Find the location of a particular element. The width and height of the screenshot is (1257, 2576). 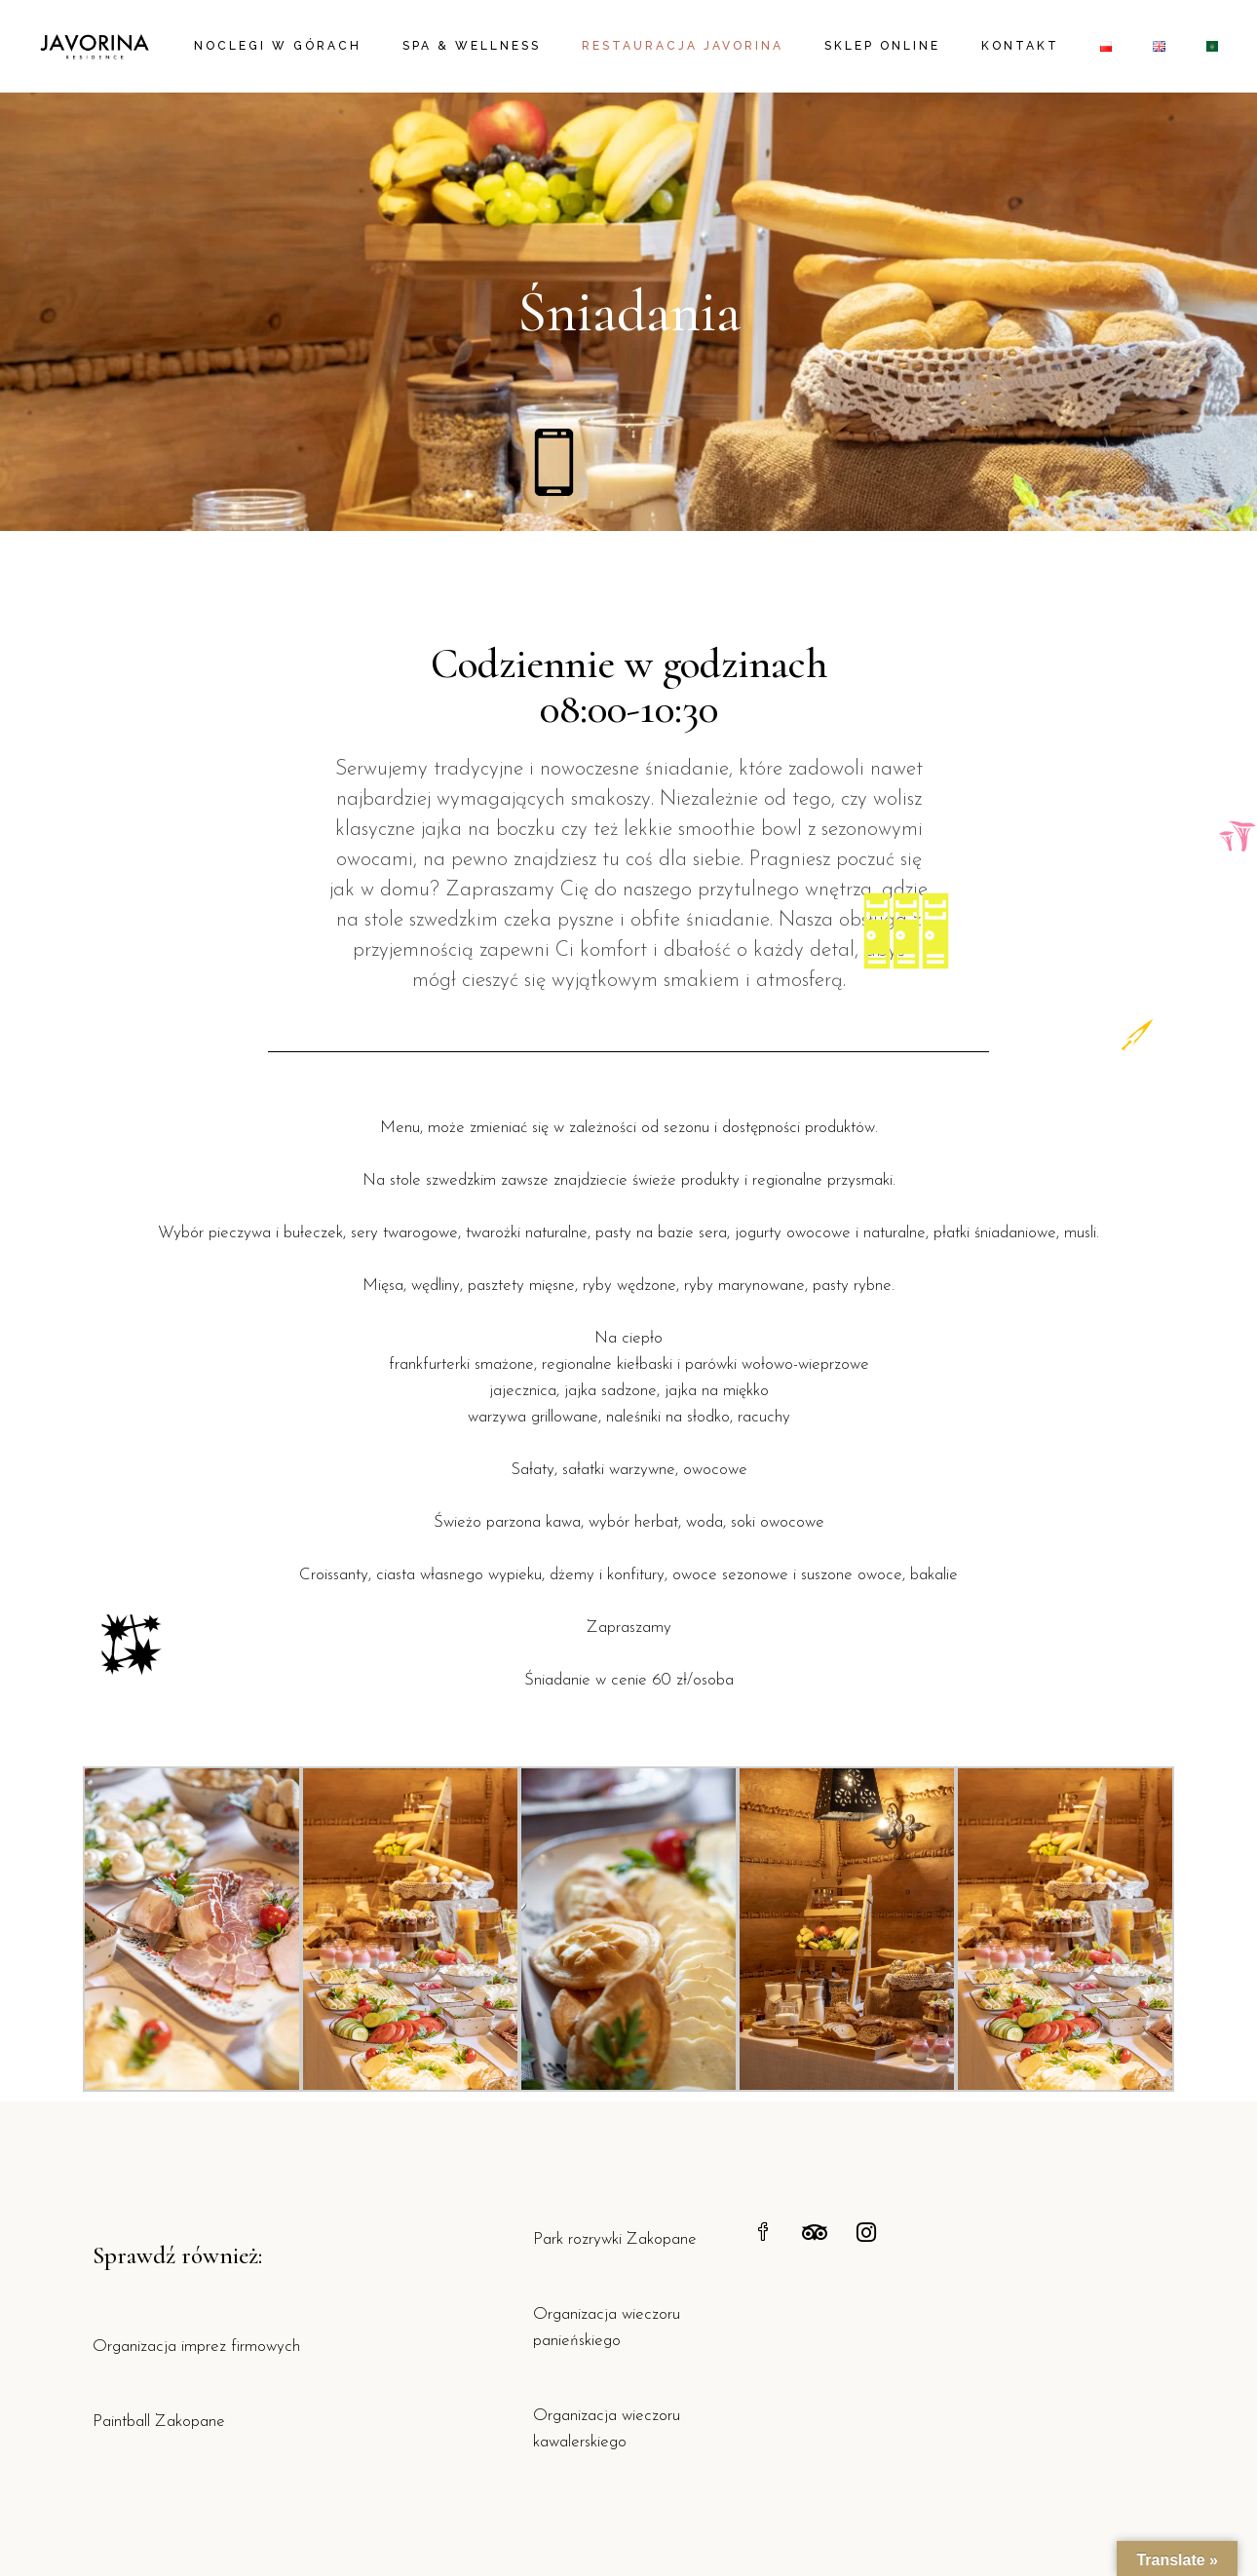

access storage lockers or compartments is located at coordinates (906, 927).